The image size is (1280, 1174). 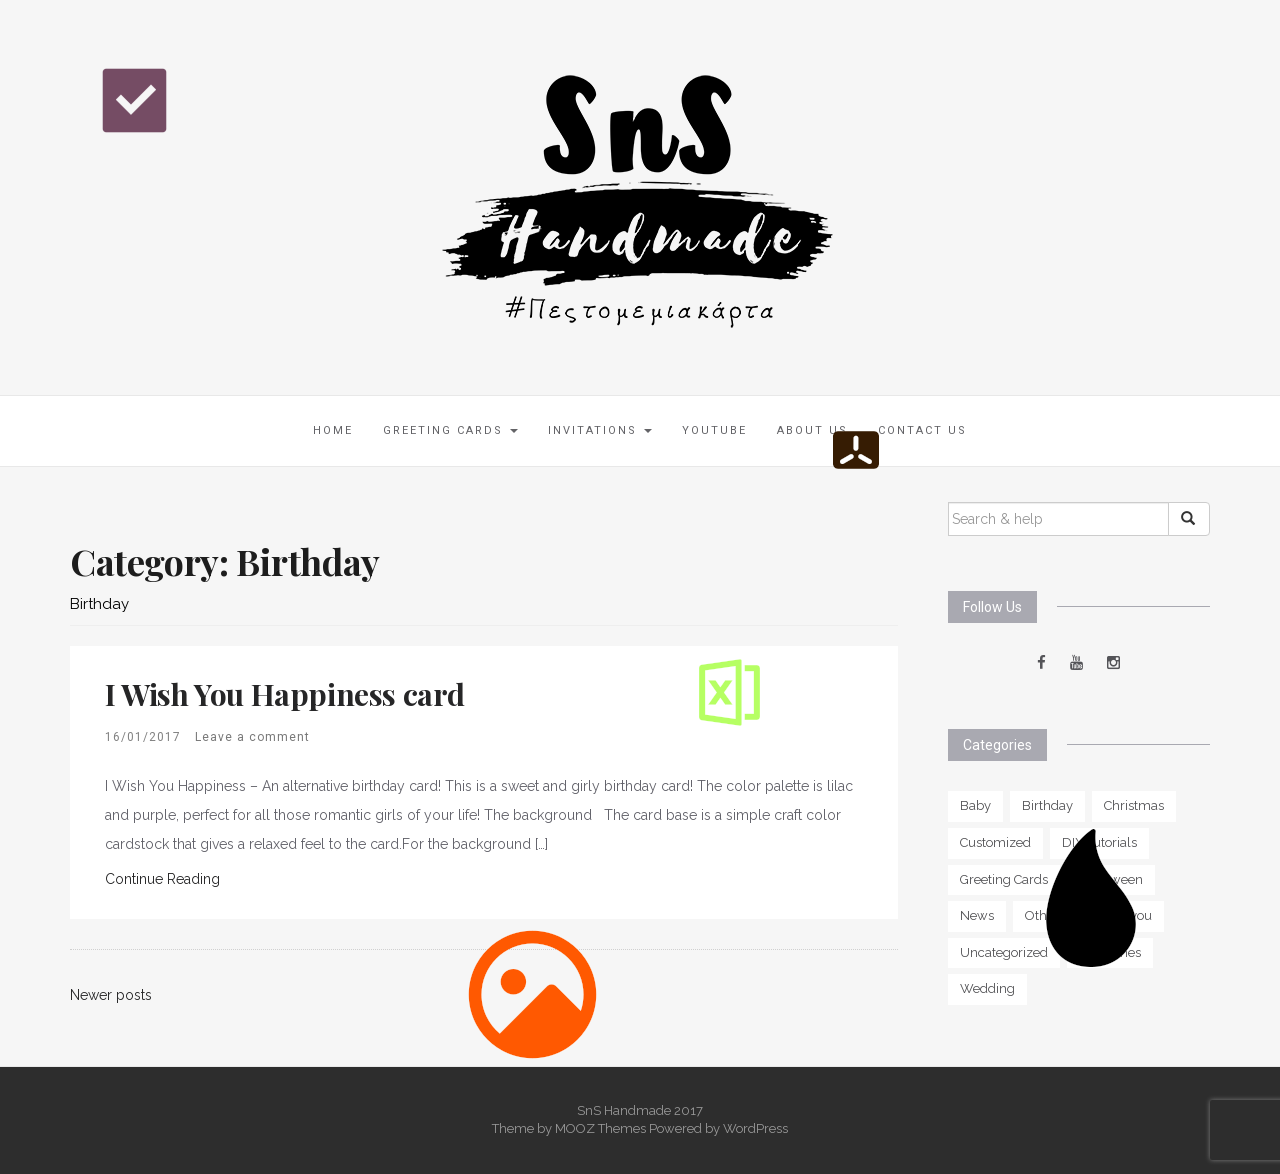 I want to click on k3s lightweight kubernetes distribution logo, so click(x=856, y=450).